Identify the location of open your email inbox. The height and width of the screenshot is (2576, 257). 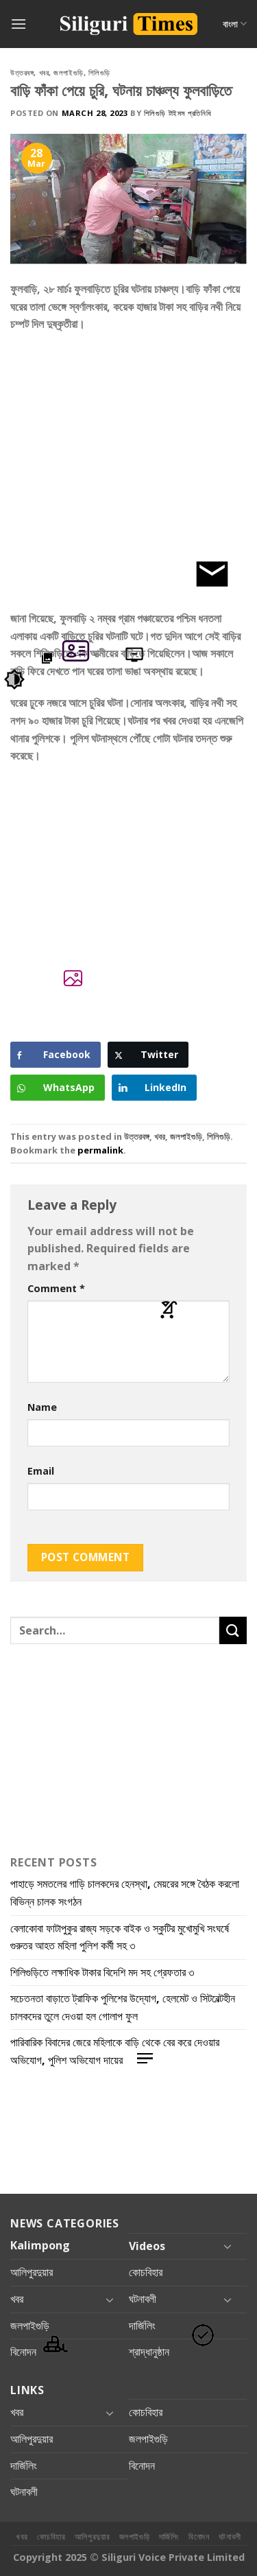
(212, 574).